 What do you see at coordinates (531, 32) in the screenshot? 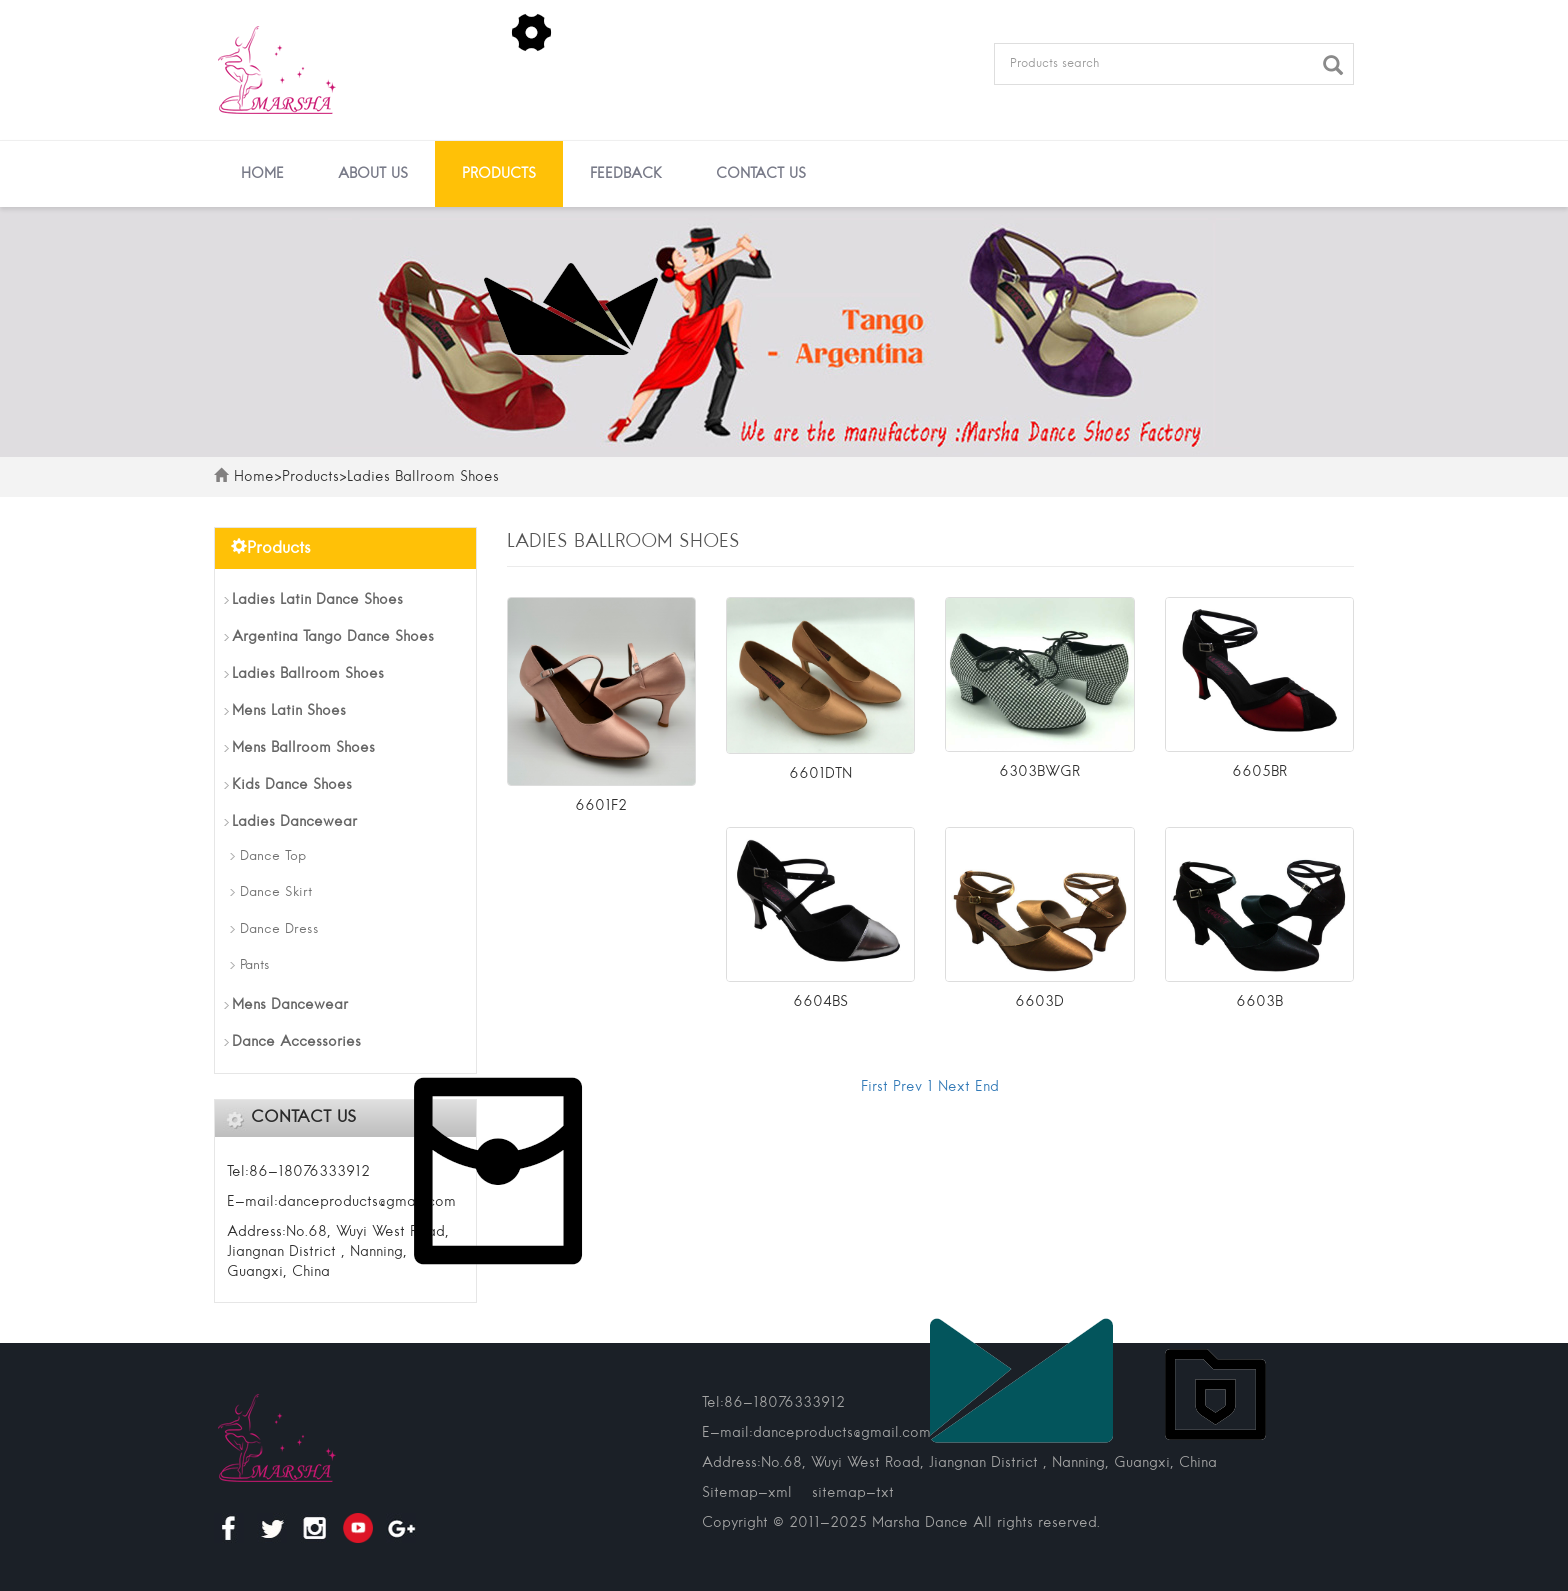
I see `open settings menu` at bounding box center [531, 32].